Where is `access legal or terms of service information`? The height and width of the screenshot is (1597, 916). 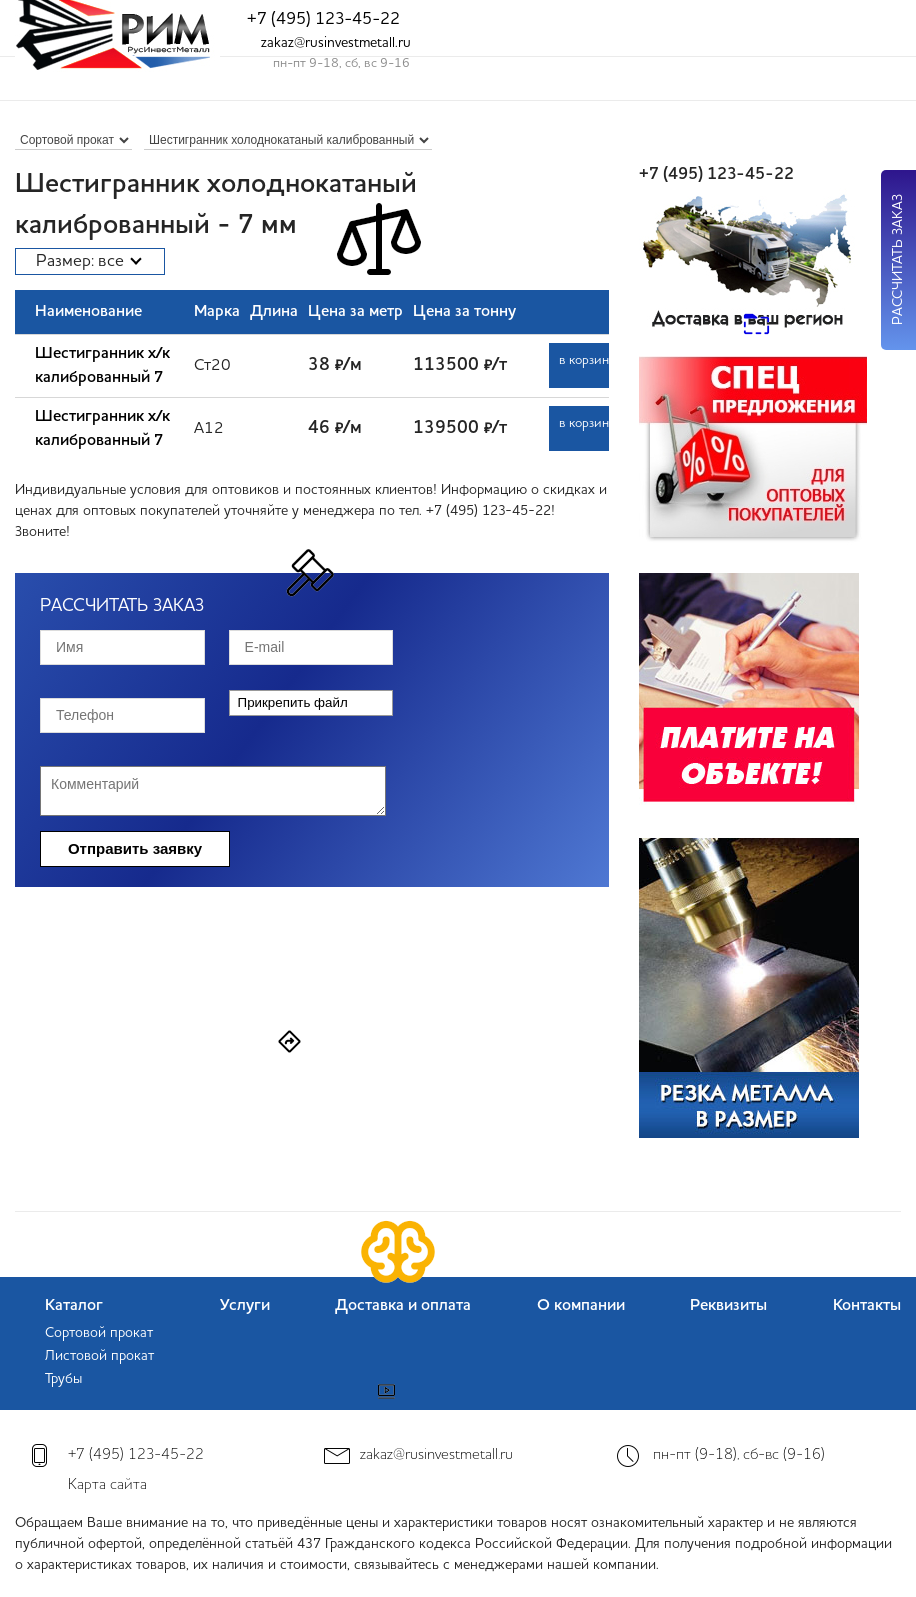 access legal or terms of service information is located at coordinates (308, 574).